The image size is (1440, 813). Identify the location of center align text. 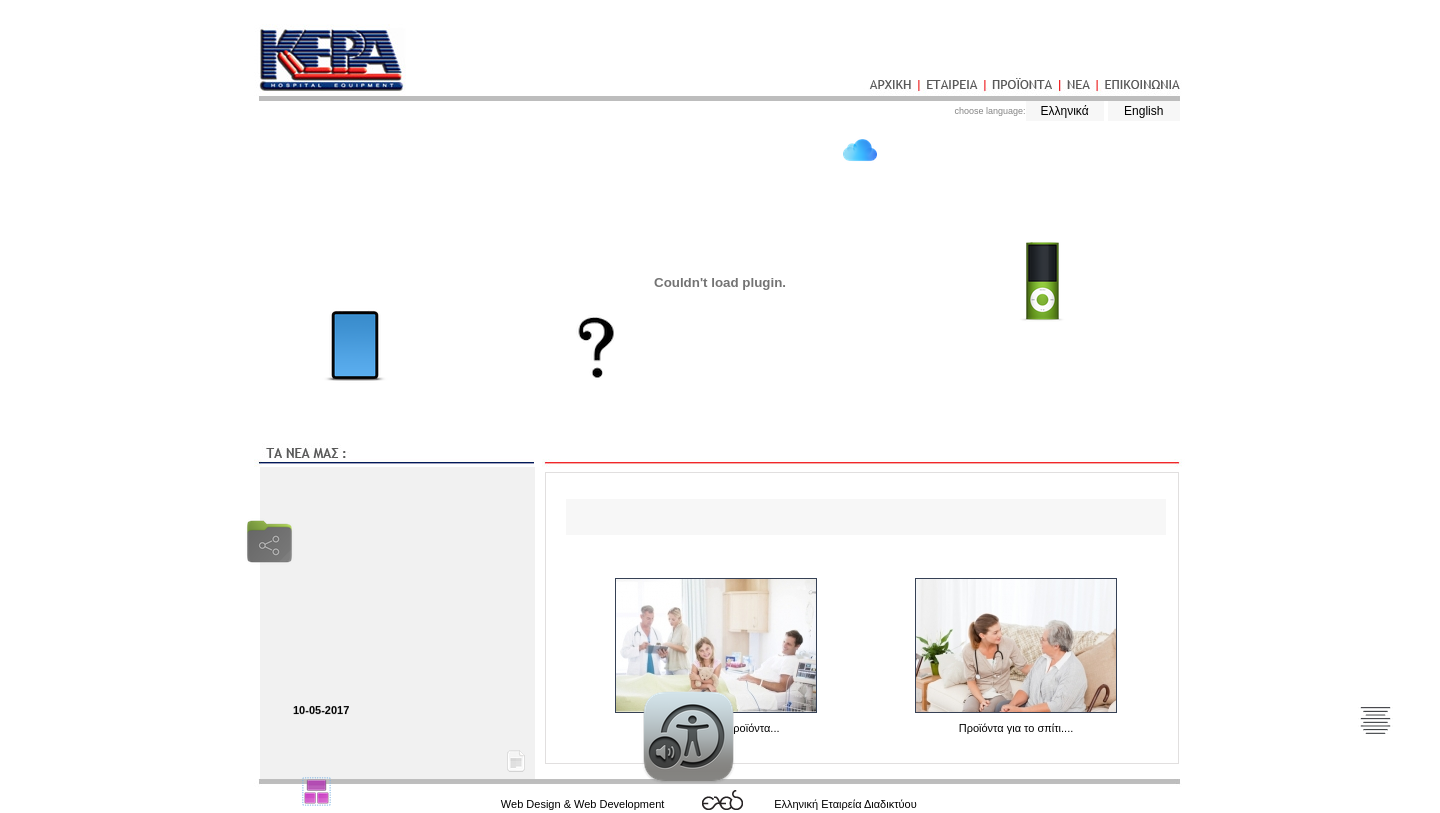
(1375, 720).